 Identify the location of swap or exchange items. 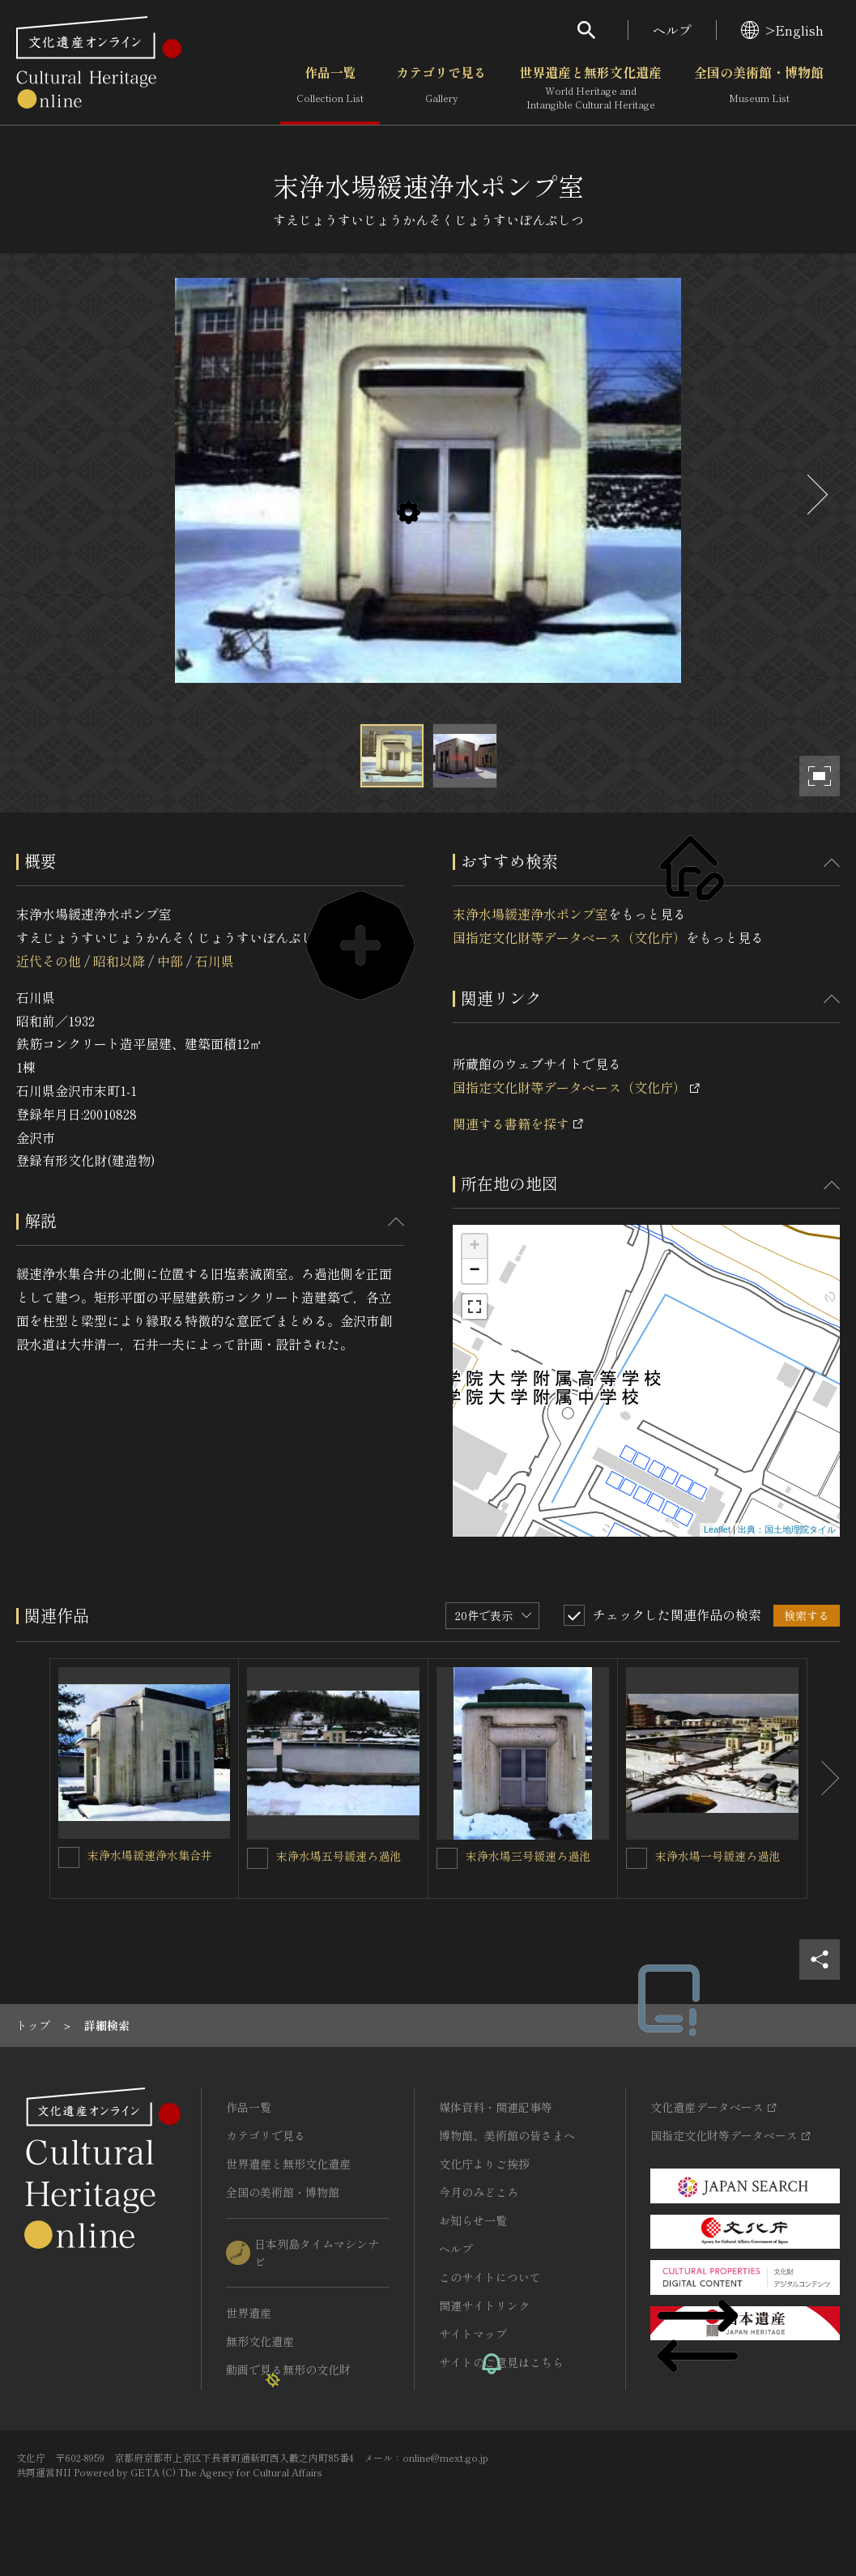
(697, 2335).